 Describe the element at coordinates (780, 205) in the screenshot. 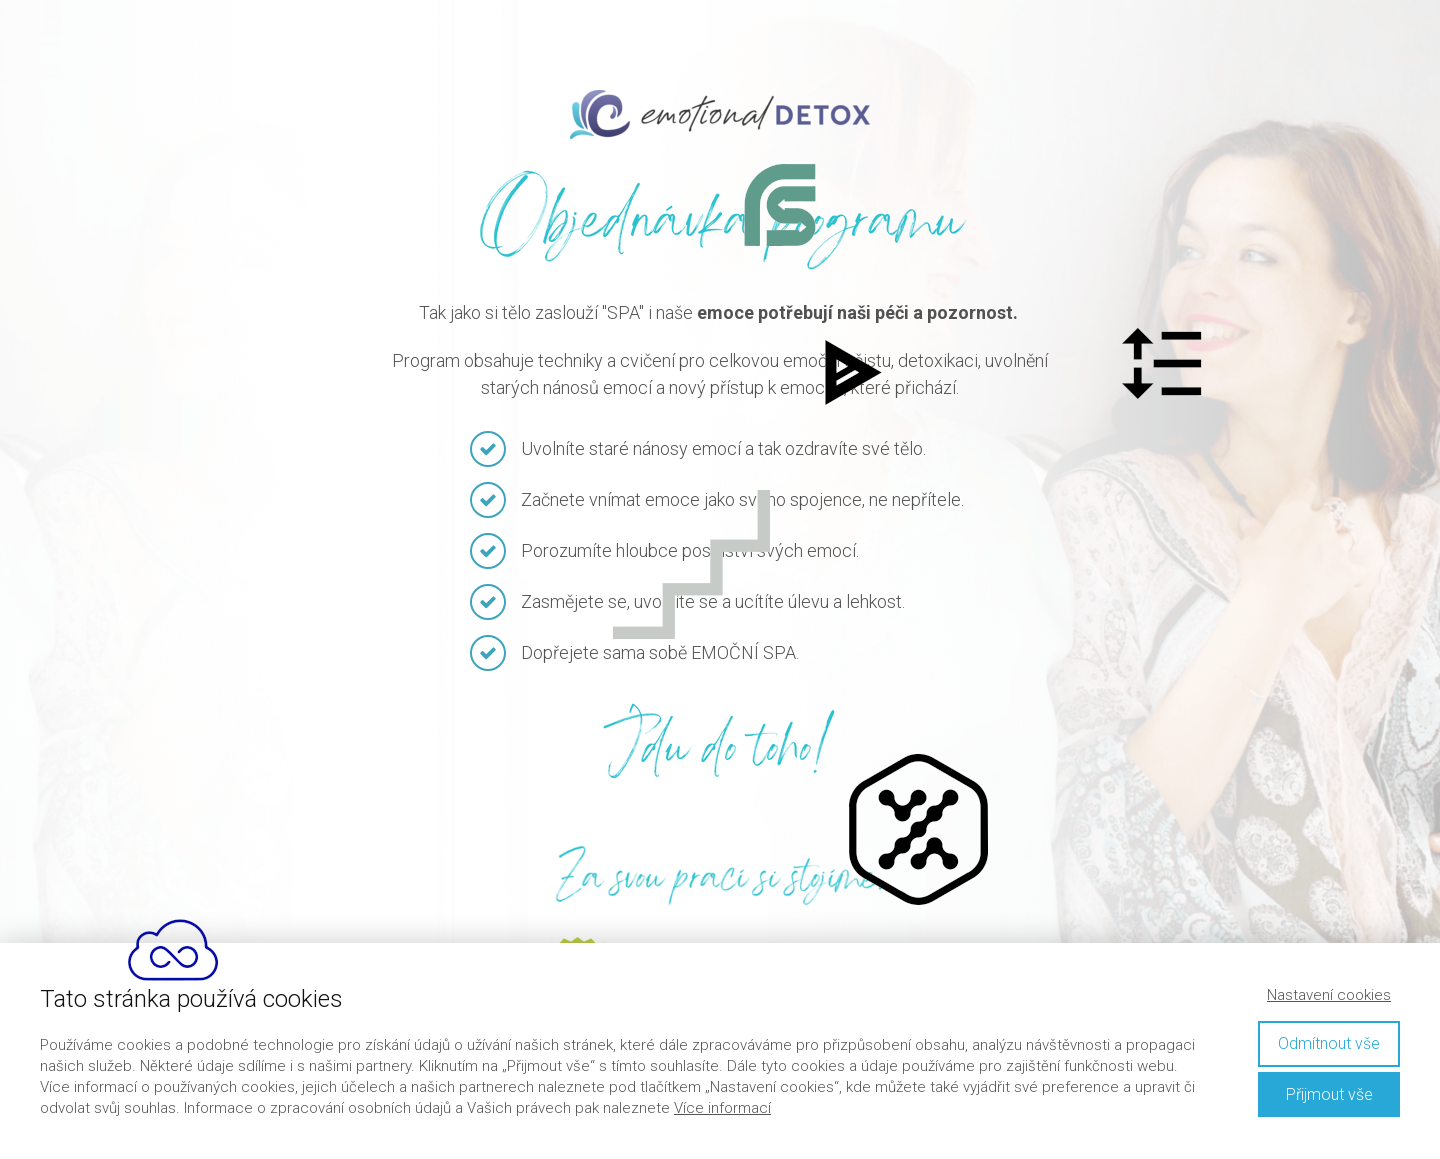

I see `rsocket protocol or framework branding` at that location.